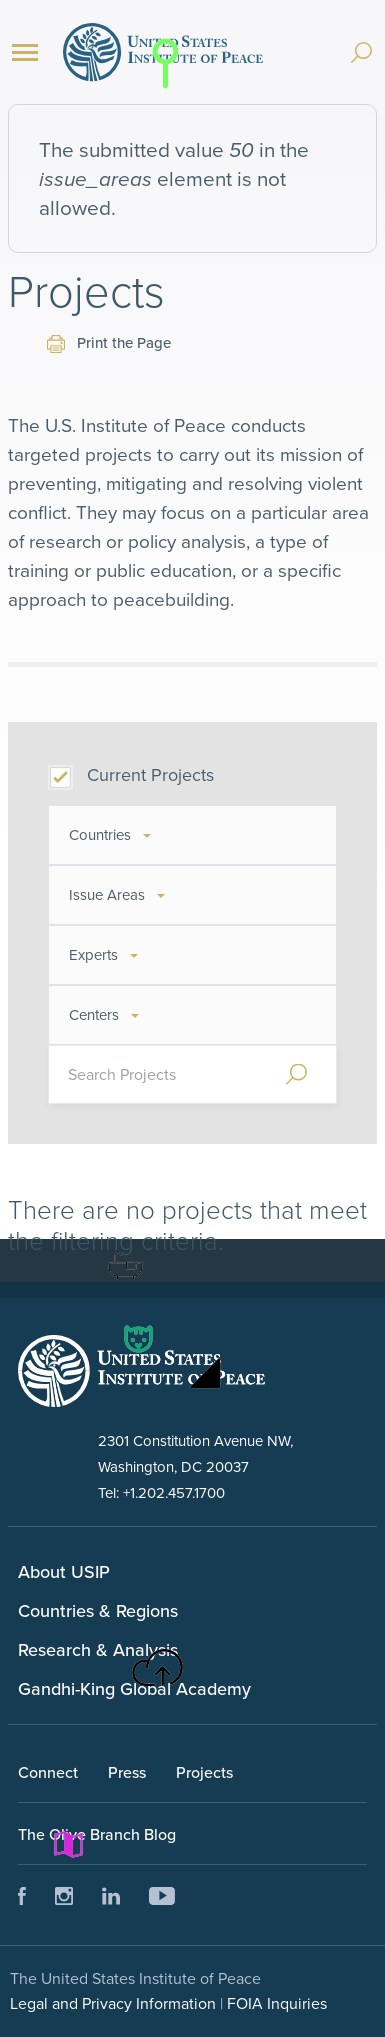  What do you see at coordinates (125, 1266) in the screenshot?
I see `view bathroom amenities` at bounding box center [125, 1266].